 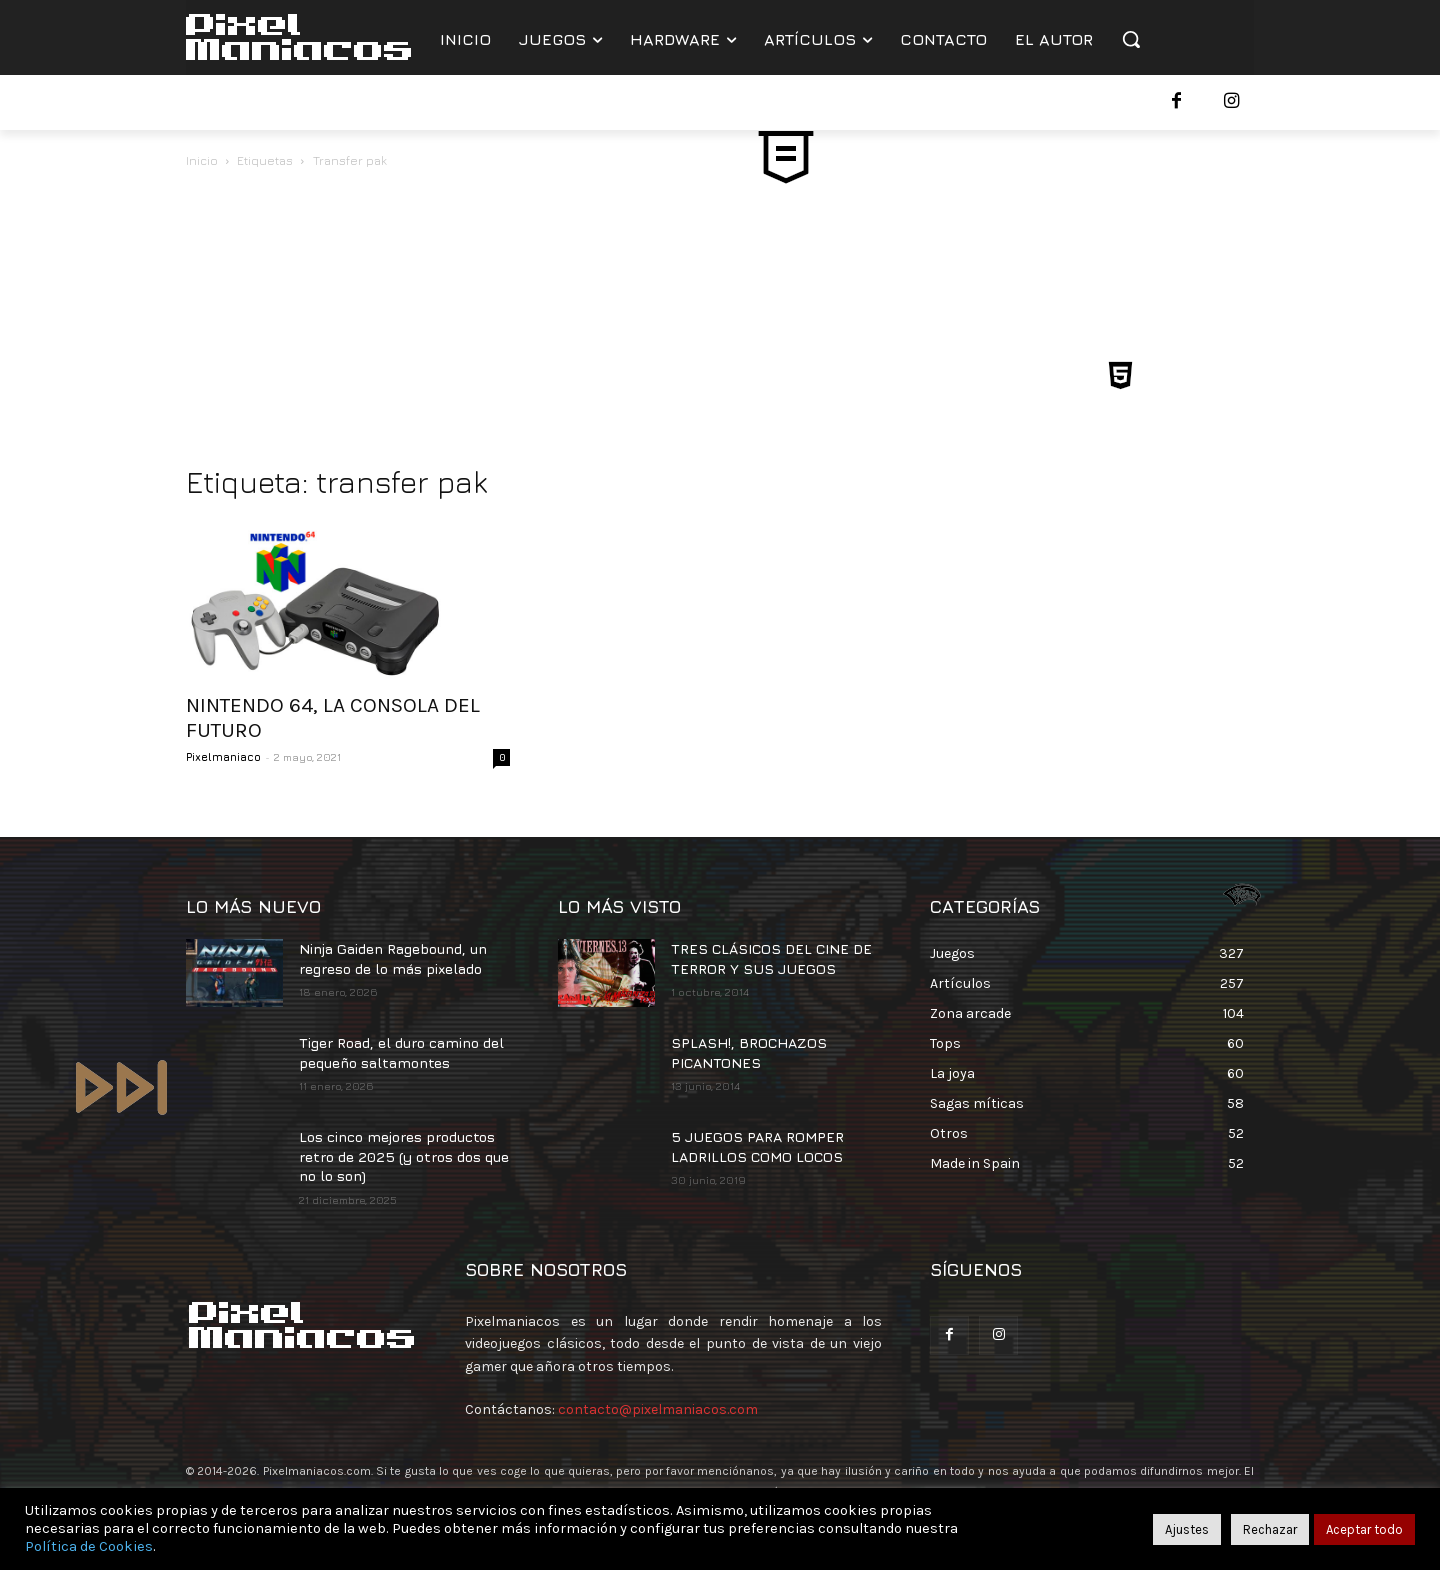 I want to click on skip to the end of the current track, so click(x=121, y=1087).